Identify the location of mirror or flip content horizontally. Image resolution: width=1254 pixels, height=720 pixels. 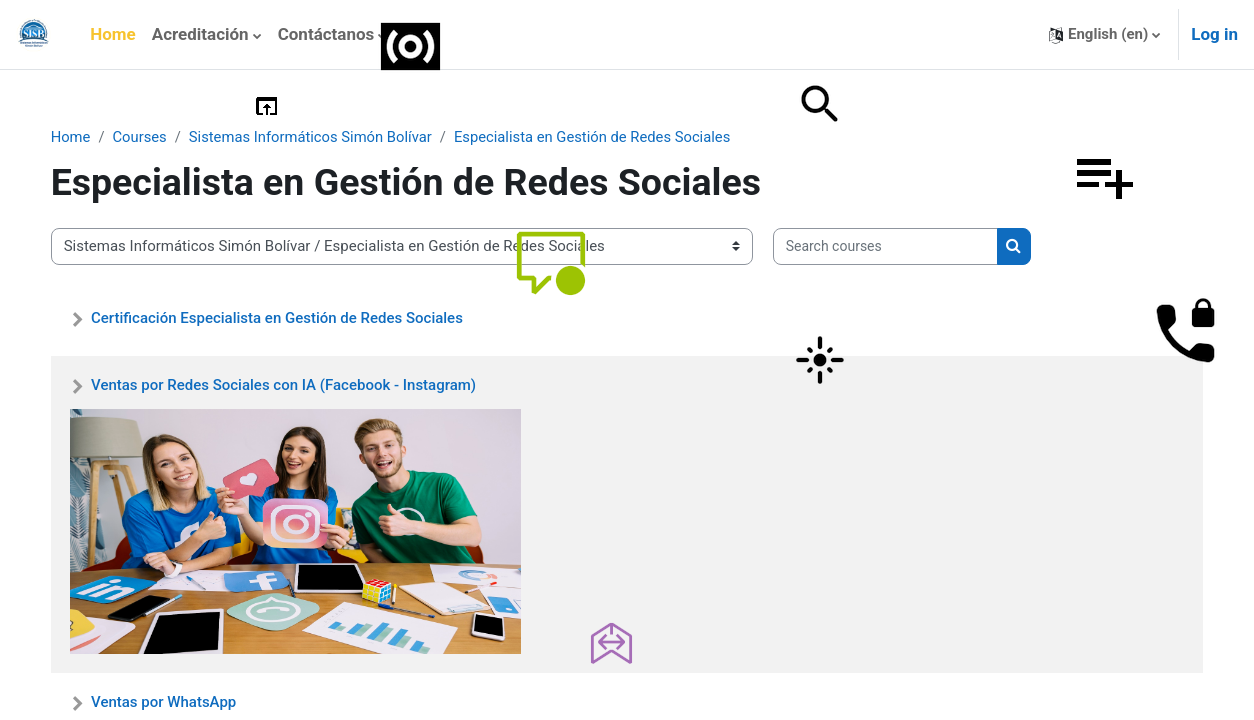
(611, 643).